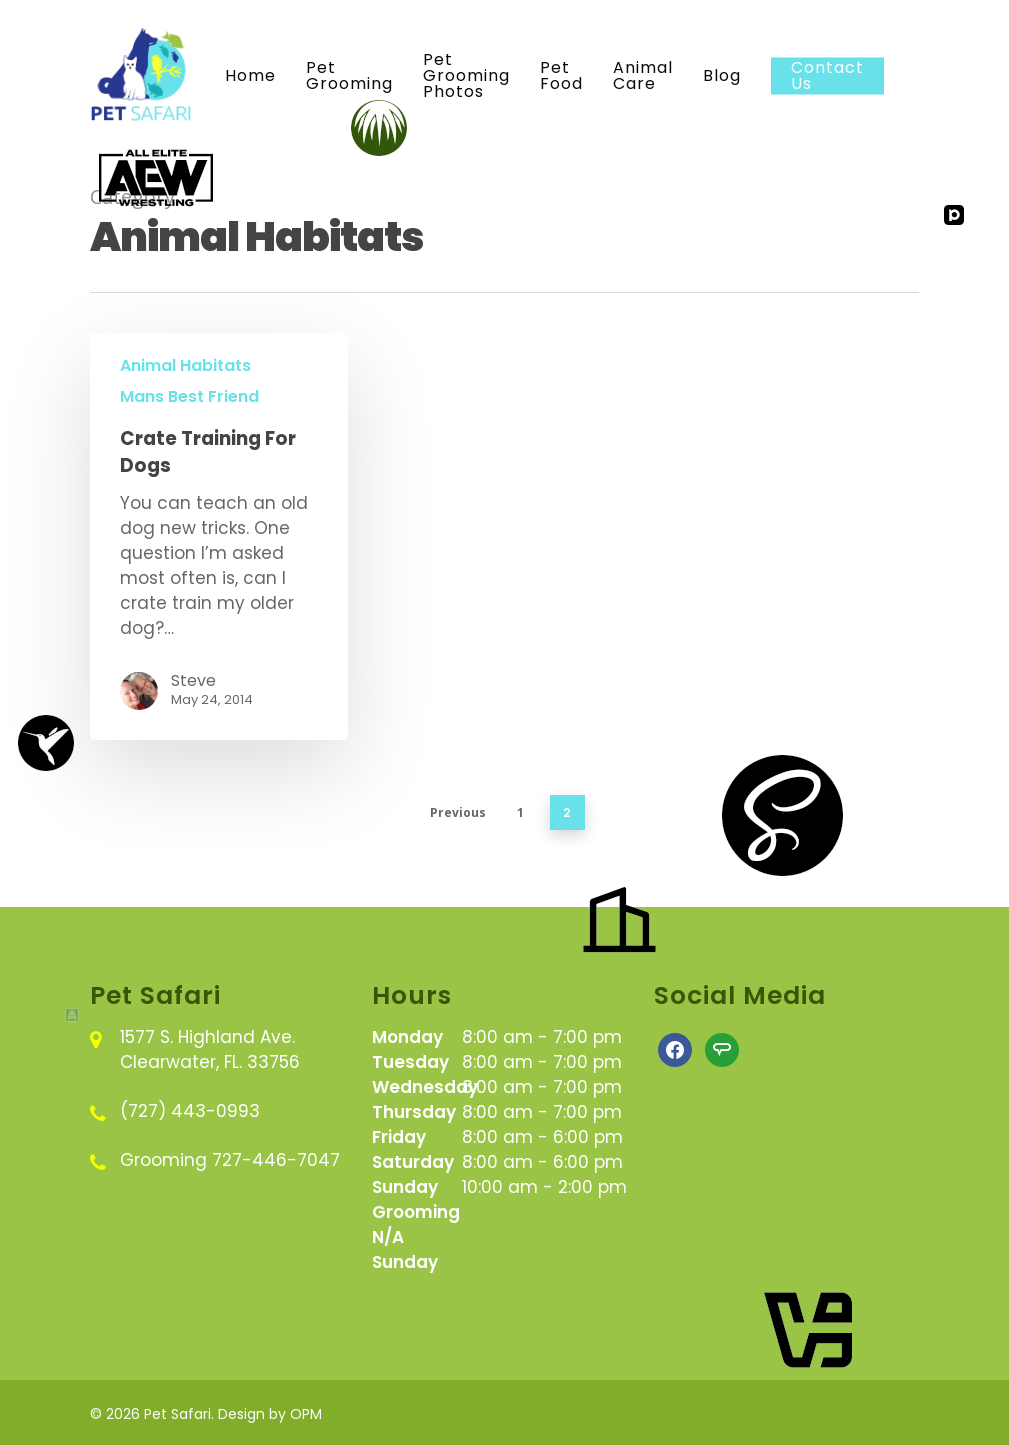 This screenshot has height=1445, width=1009. Describe the element at coordinates (46, 743) in the screenshot. I see `InterBase database software logo` at that location.